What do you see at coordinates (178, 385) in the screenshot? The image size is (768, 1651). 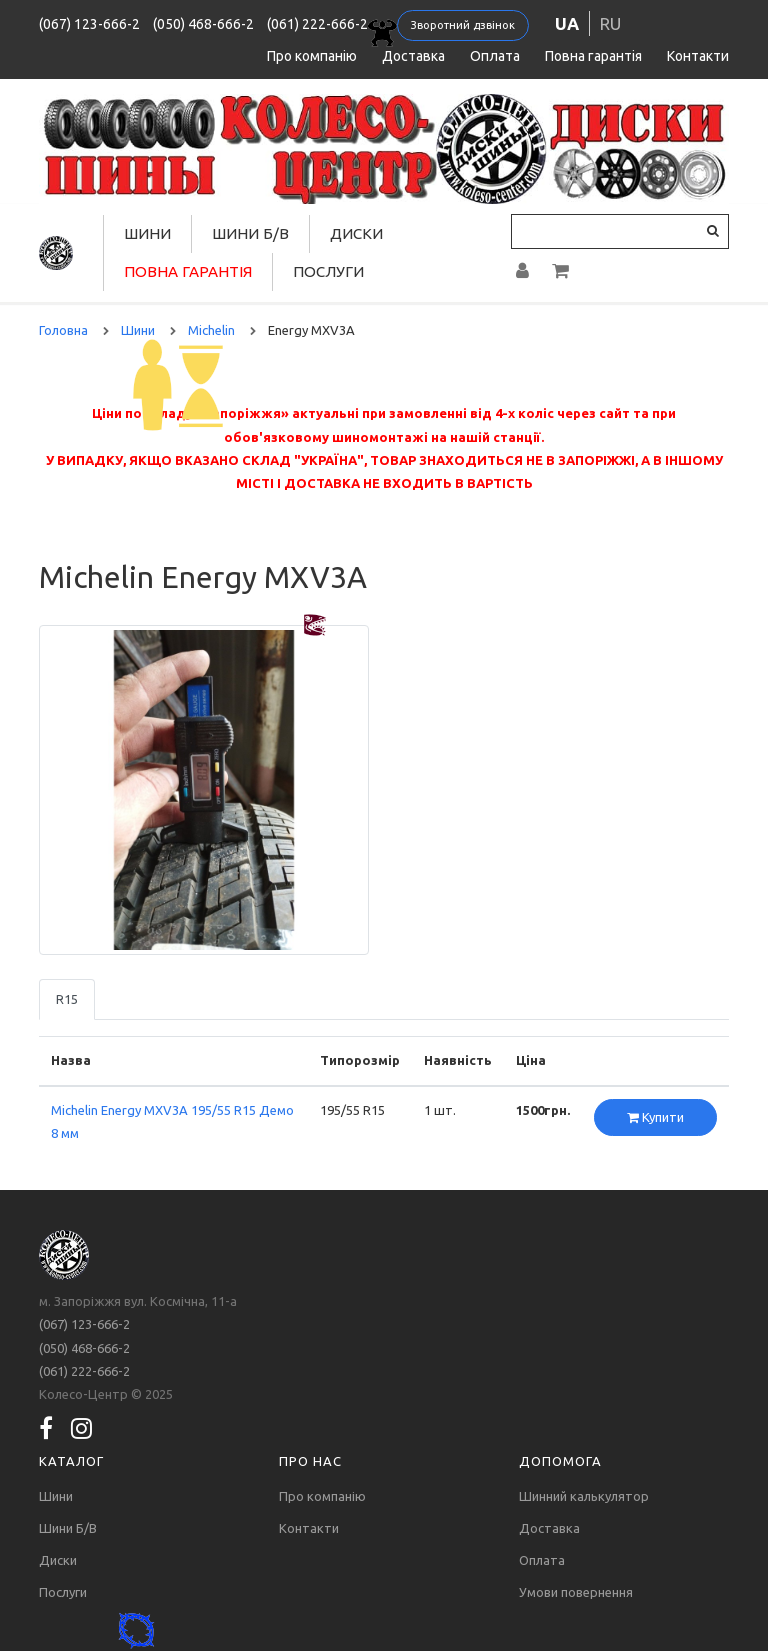 I see `view player's time spent in game` at bounding box center [178, 385].